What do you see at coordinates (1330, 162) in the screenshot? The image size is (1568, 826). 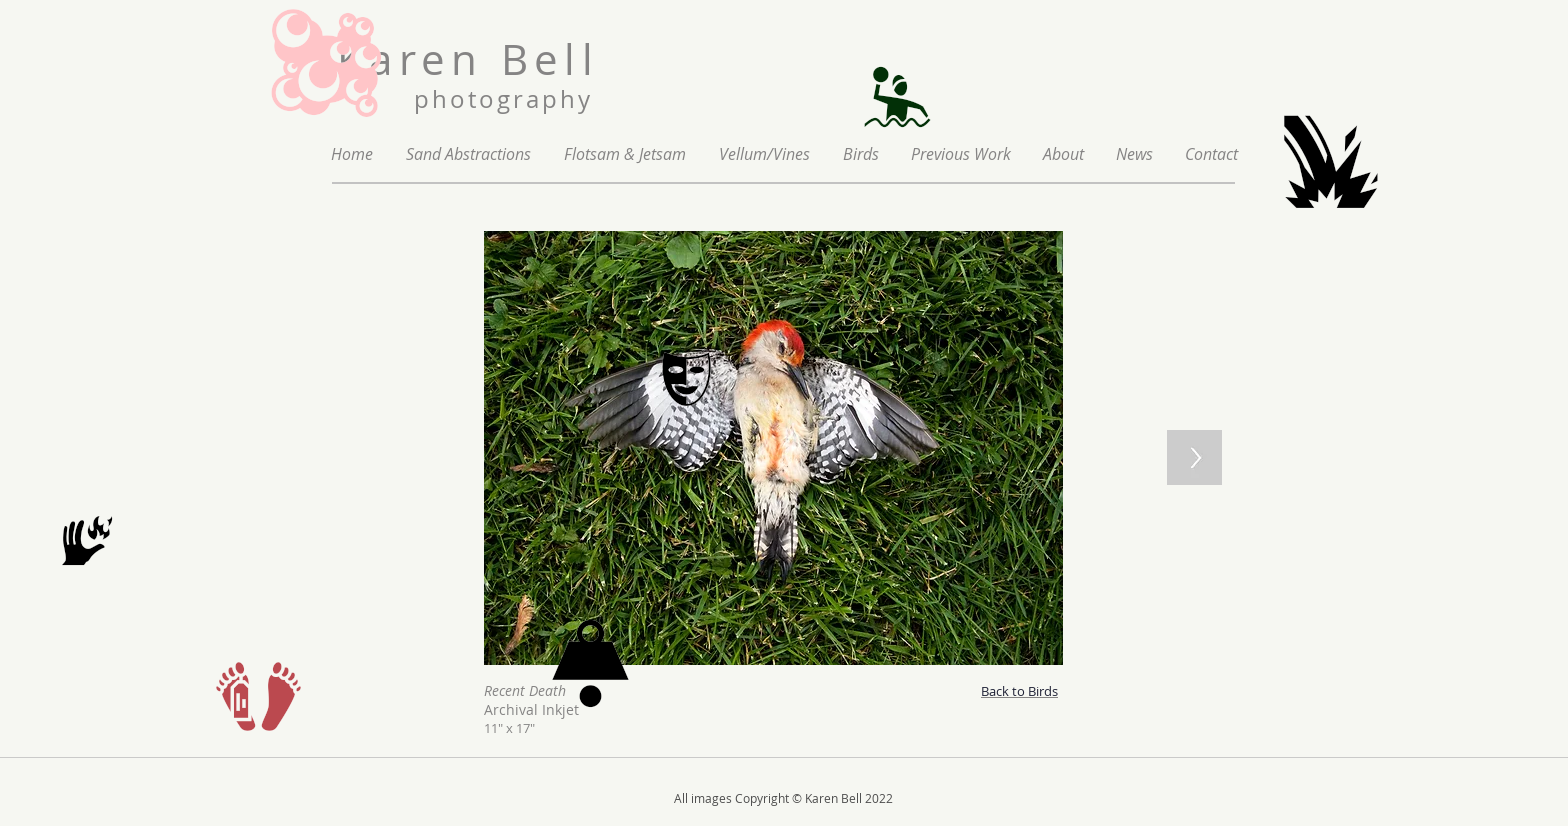 I see `indicates fall damage or impact event` at bounding box center [1330, 162].